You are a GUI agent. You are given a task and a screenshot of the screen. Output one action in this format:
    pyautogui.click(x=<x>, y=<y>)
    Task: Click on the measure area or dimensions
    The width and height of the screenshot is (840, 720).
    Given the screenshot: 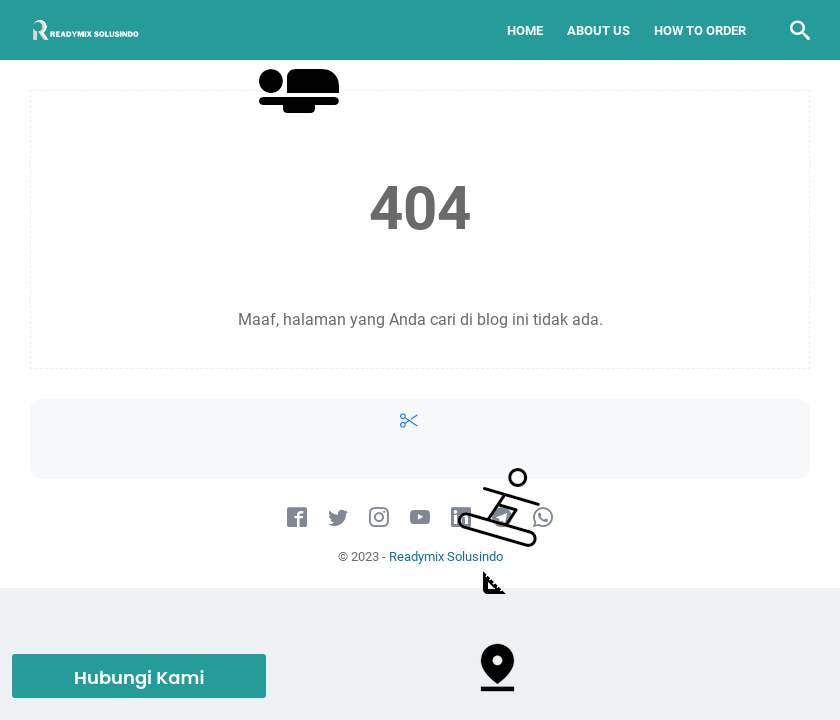 What is the action you would take?
    pyautogui.click(x=494, y=582)
    